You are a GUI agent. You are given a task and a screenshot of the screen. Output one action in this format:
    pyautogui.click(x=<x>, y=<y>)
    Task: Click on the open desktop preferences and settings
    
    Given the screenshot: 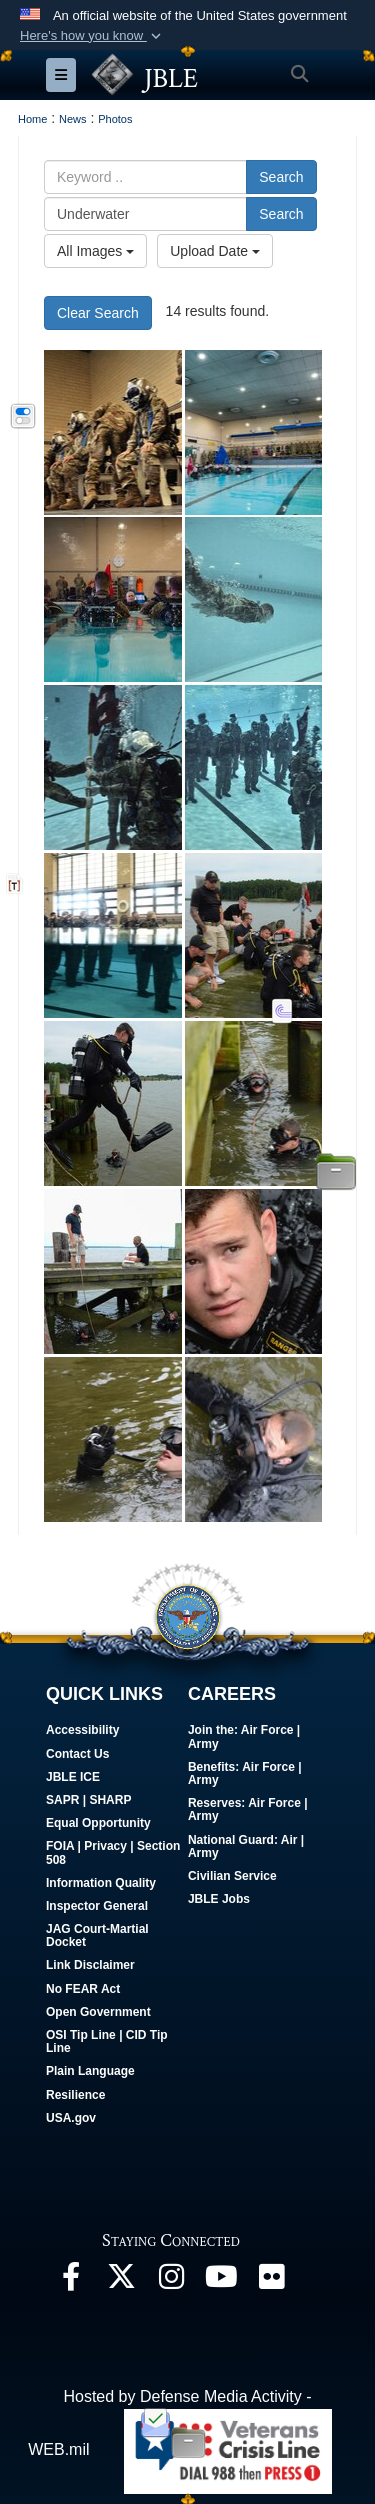 What is the action you would take?
    pyautogui.click(x=23, y=416)
    